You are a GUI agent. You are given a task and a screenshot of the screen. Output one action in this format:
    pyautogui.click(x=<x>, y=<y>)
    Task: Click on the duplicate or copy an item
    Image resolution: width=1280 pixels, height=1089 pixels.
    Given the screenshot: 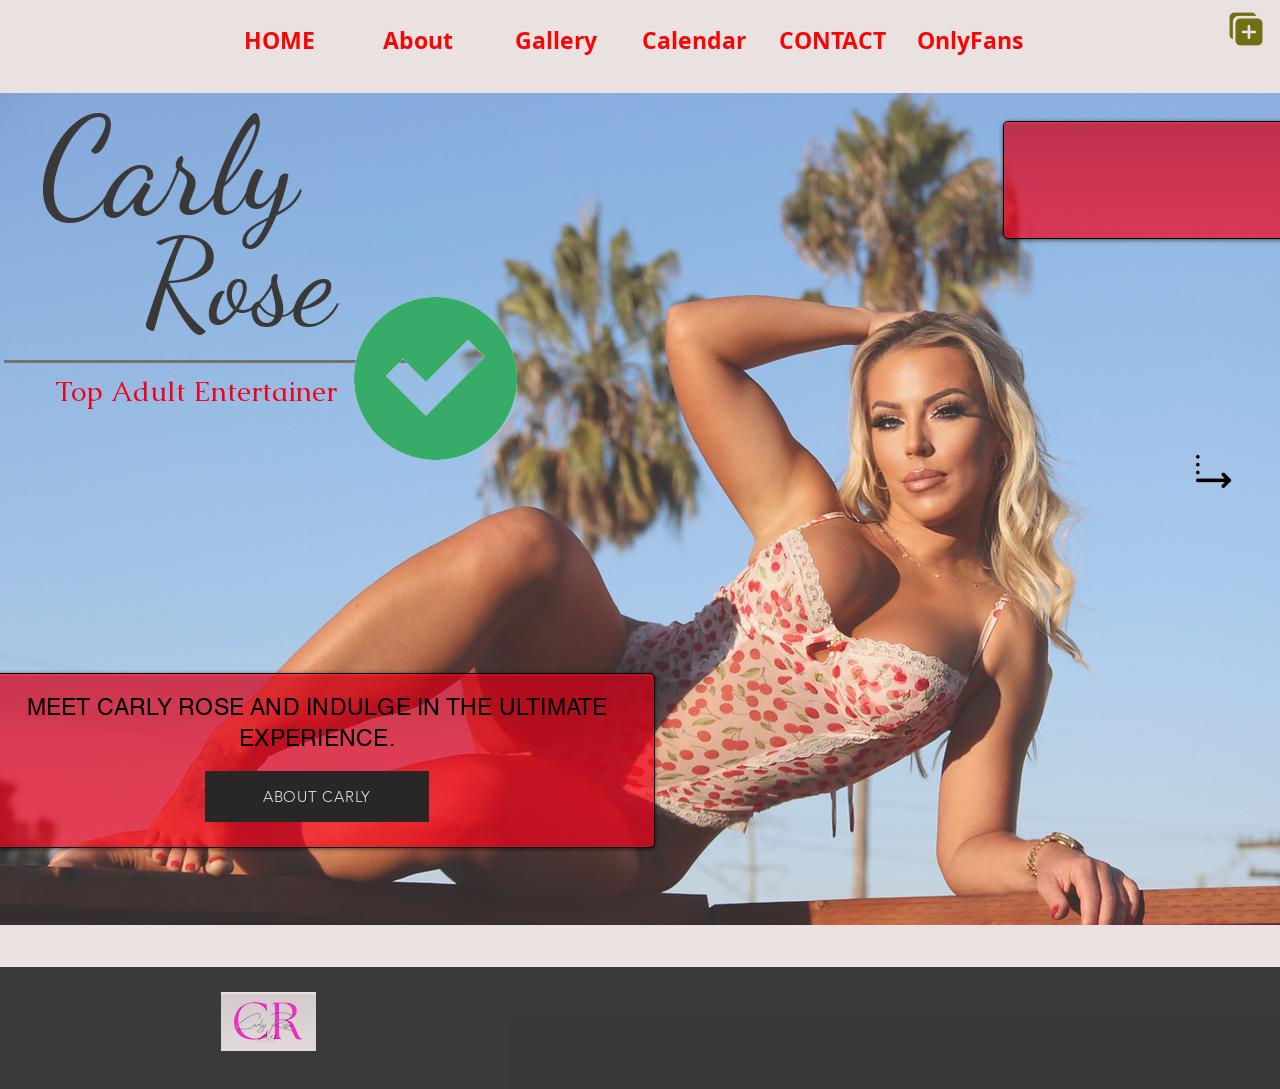 What is the action you would take?
    pyautogui.click(x=1246, y=29)
    